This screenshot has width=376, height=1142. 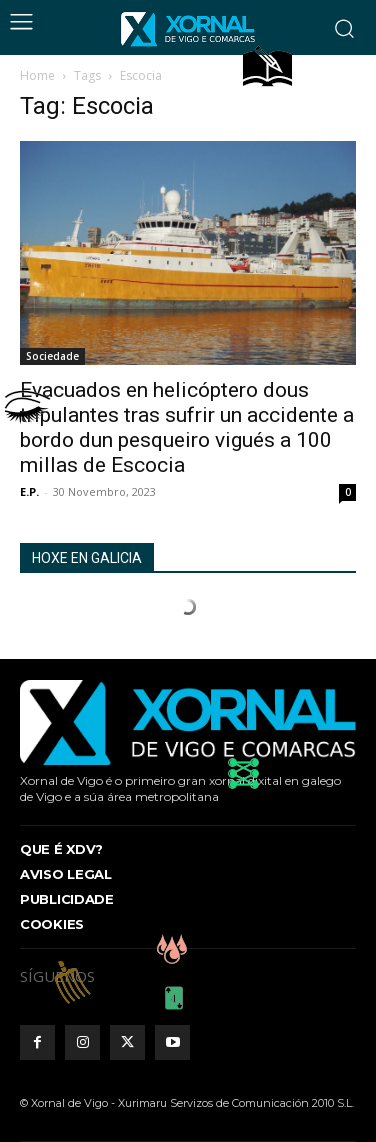 I want to click on add a new entry to the archive, so click(x=267, y=68).